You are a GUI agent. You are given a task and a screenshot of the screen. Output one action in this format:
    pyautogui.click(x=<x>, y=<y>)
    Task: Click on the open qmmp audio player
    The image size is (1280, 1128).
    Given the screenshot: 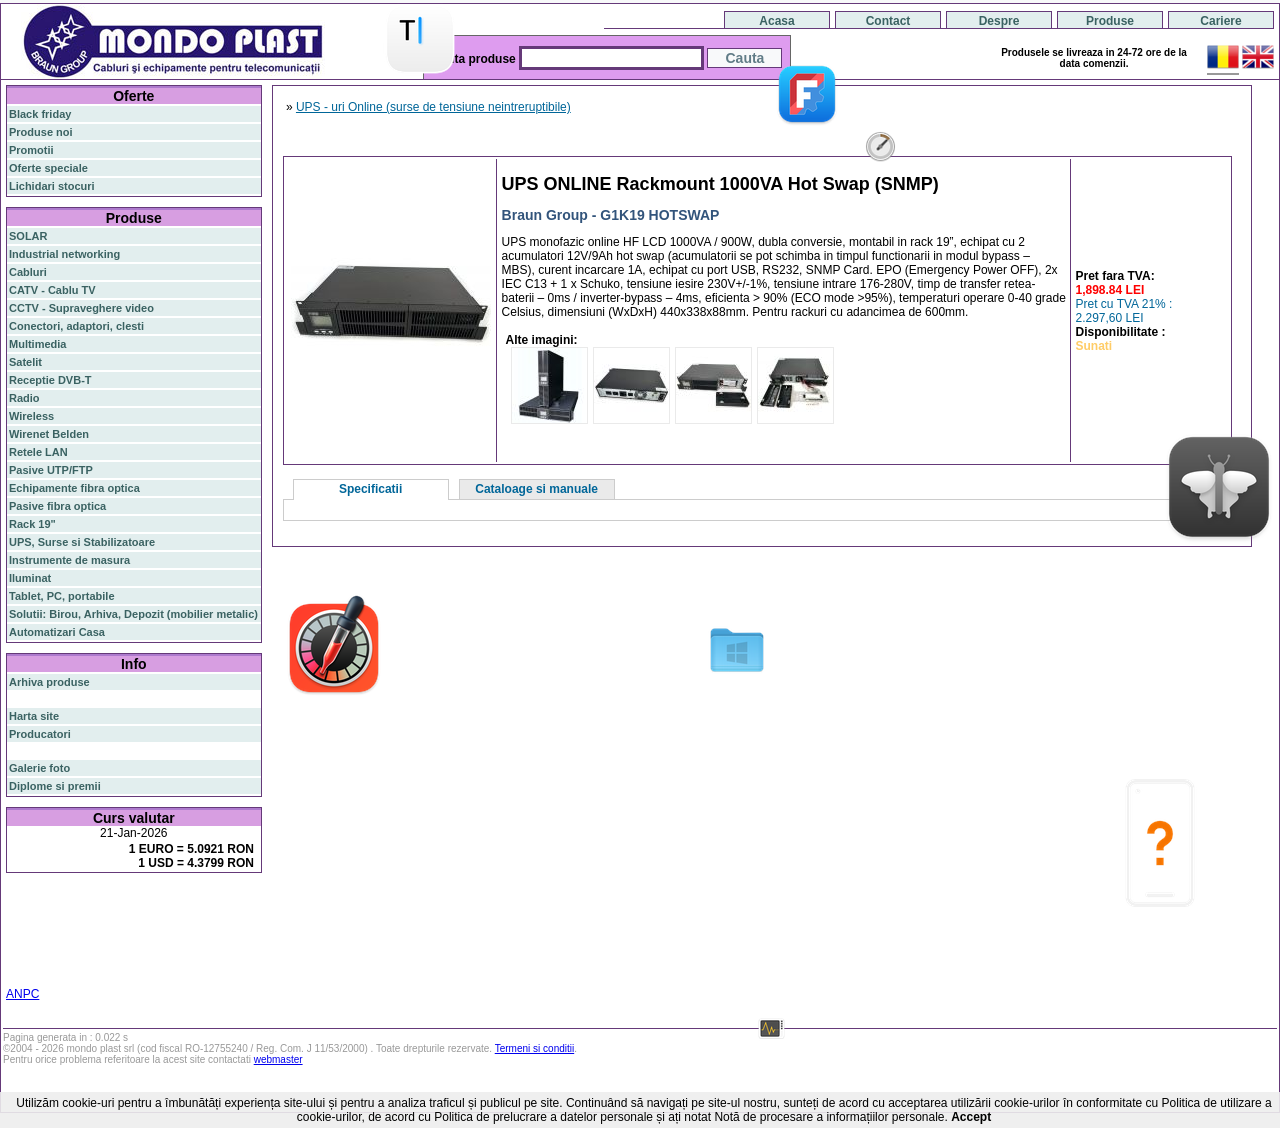 What is the action you would take?
    pyautogui.click(x=1219, y=487)
    